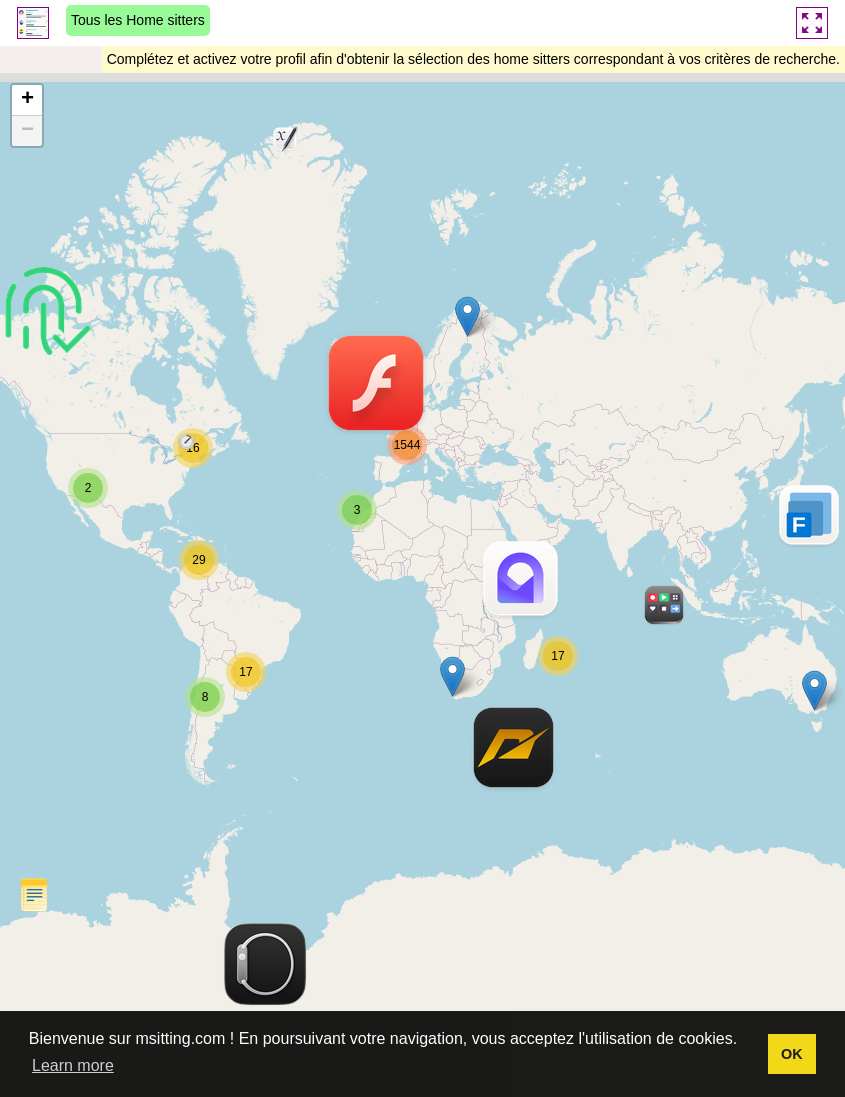  What do you see at coordinates (285, 139) in the screenshot?
I see `open xournal note-taking app` at bounding box center [285, 139].